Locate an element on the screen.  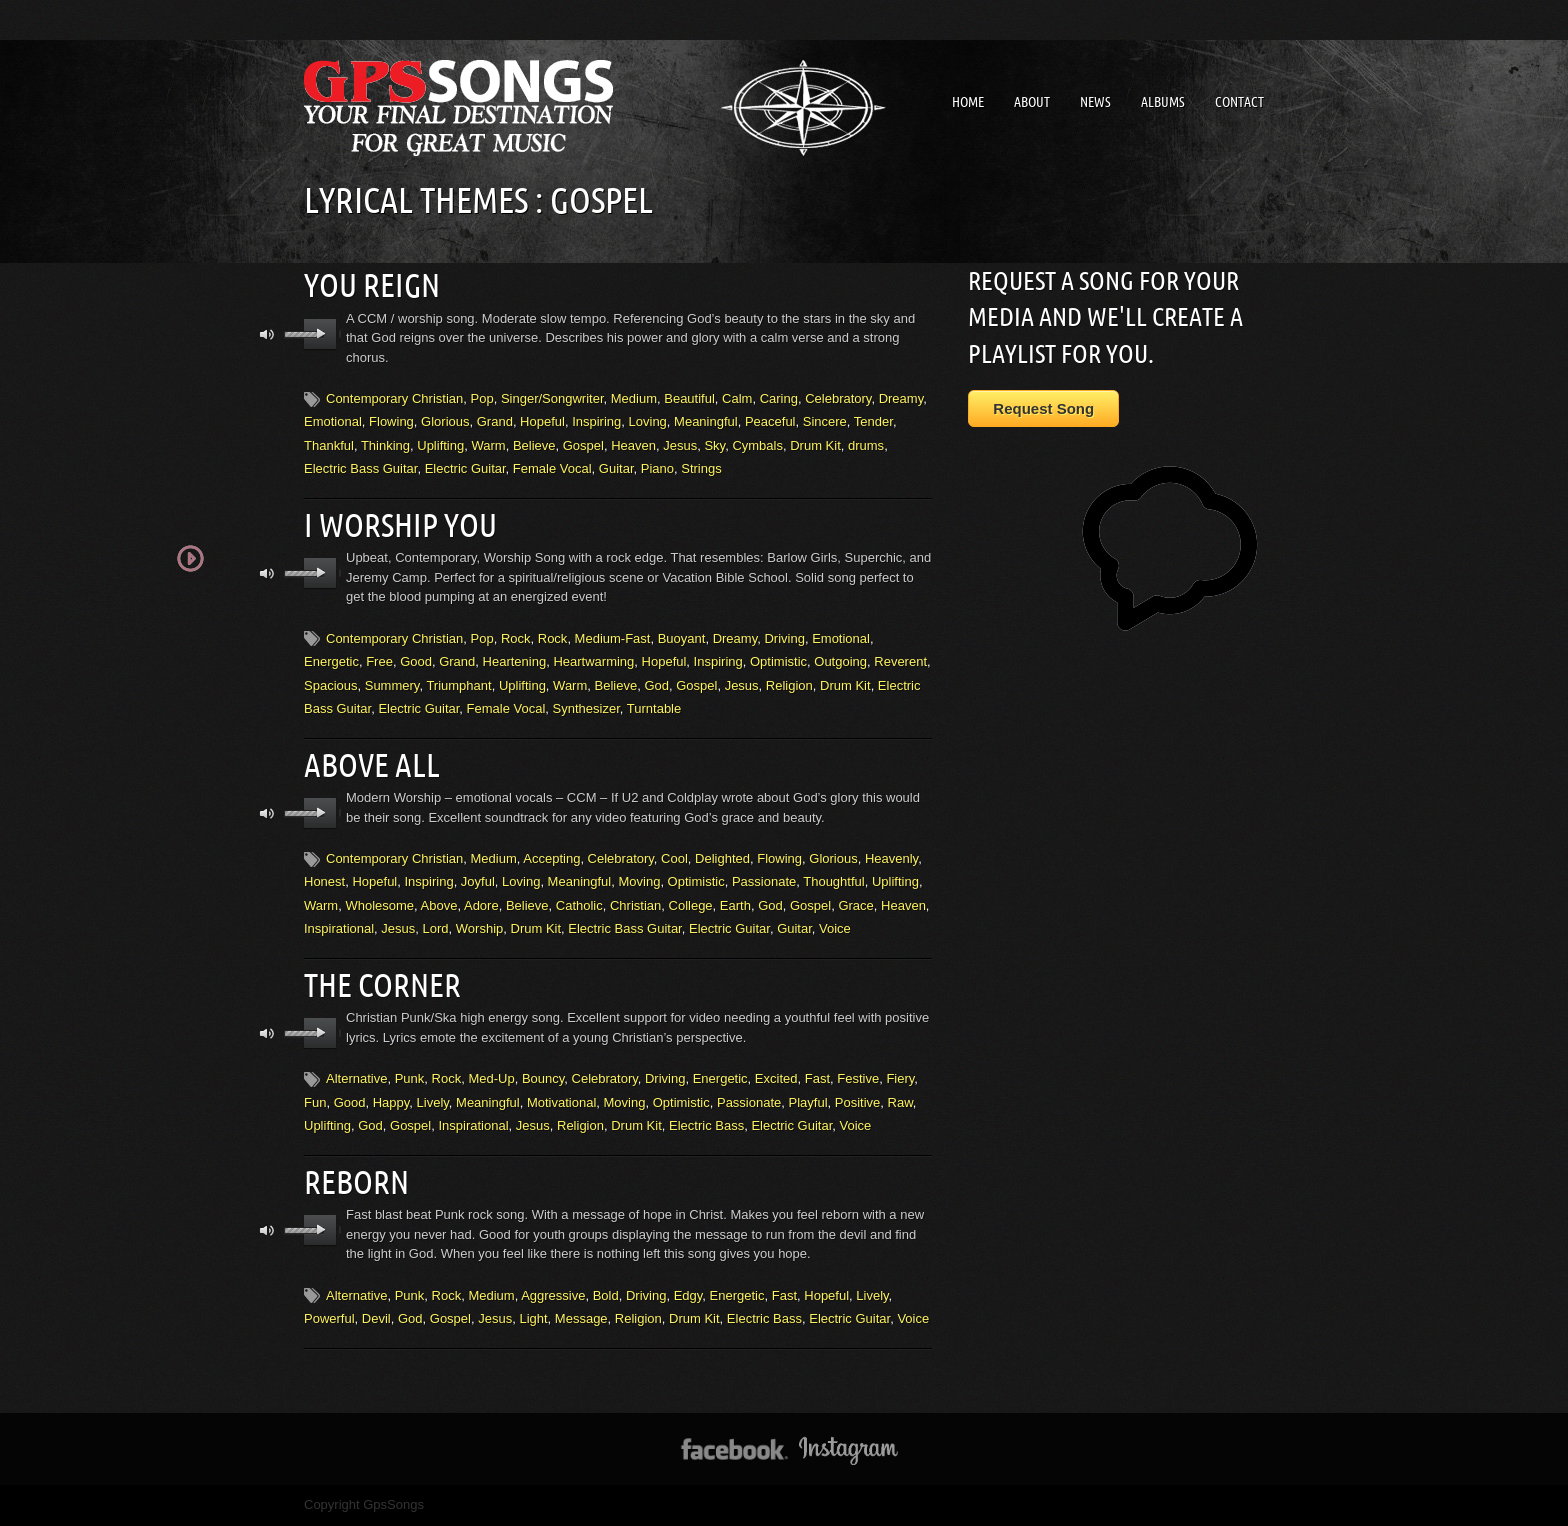
open chat or messaging is located at coordinates (1166, 548).